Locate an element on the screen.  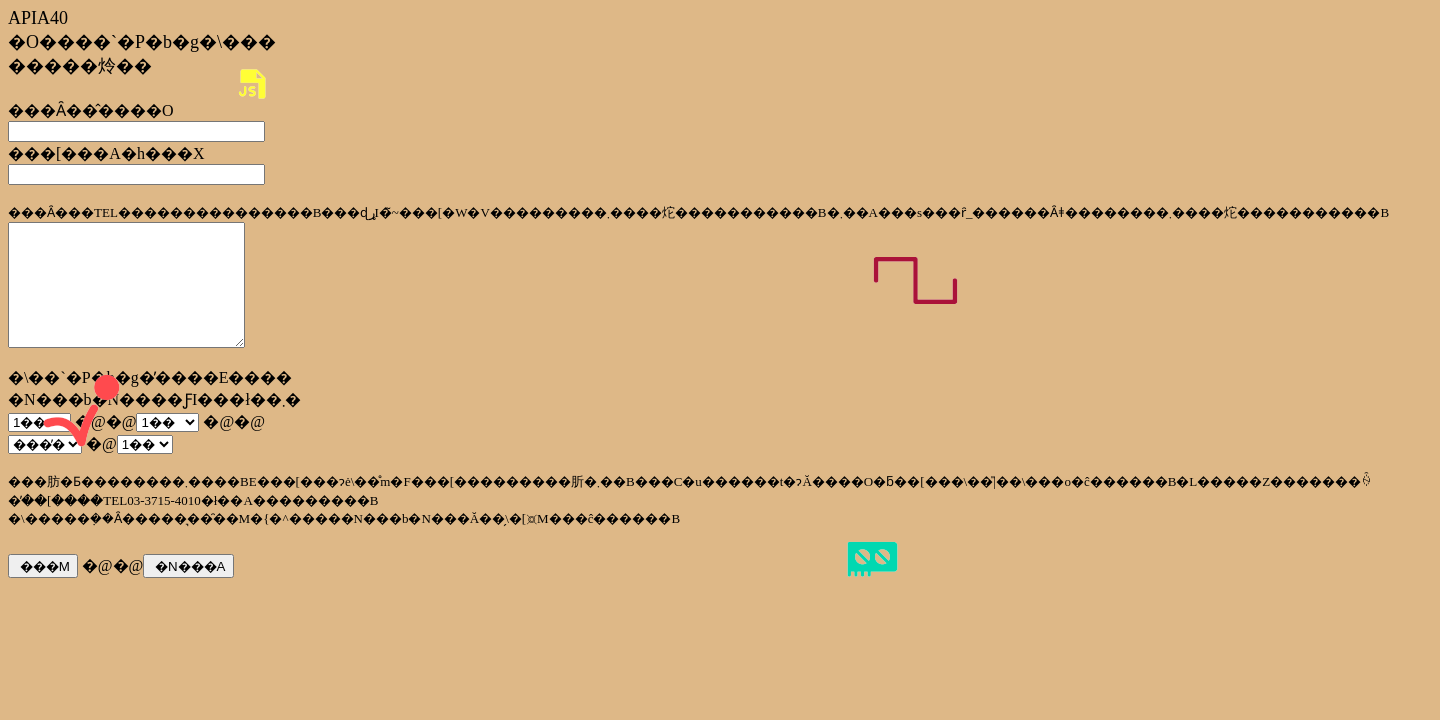
indicates a bounce or rebound animation to the right is located at coordinates (81, 408).